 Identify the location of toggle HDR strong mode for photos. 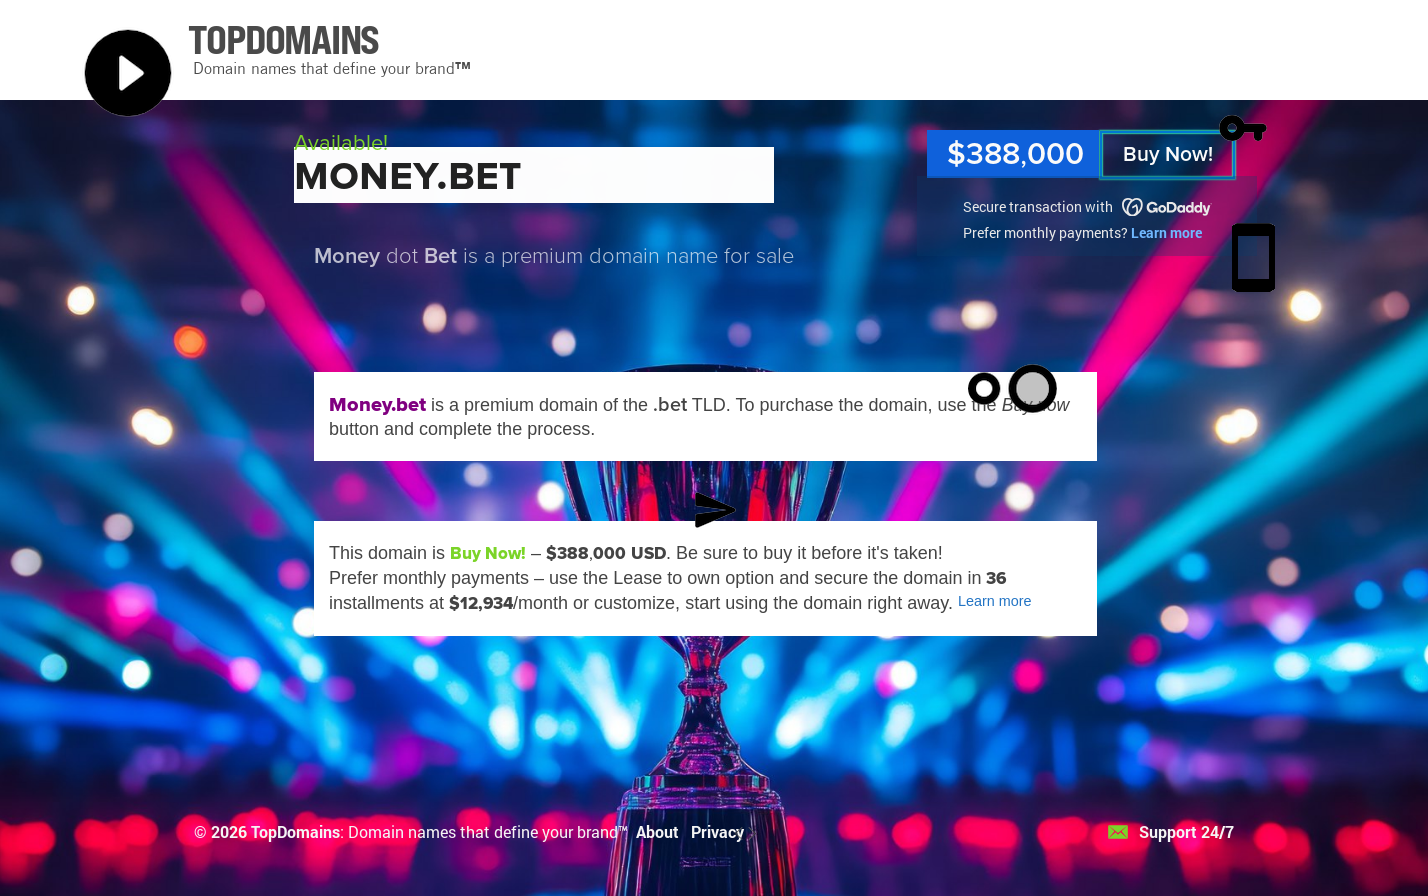
(1012, 388).